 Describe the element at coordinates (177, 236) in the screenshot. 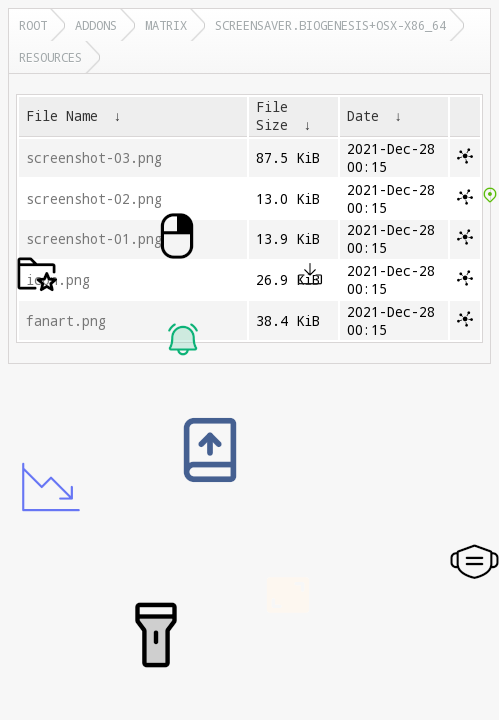

I see `right-click action indicator` at that location.